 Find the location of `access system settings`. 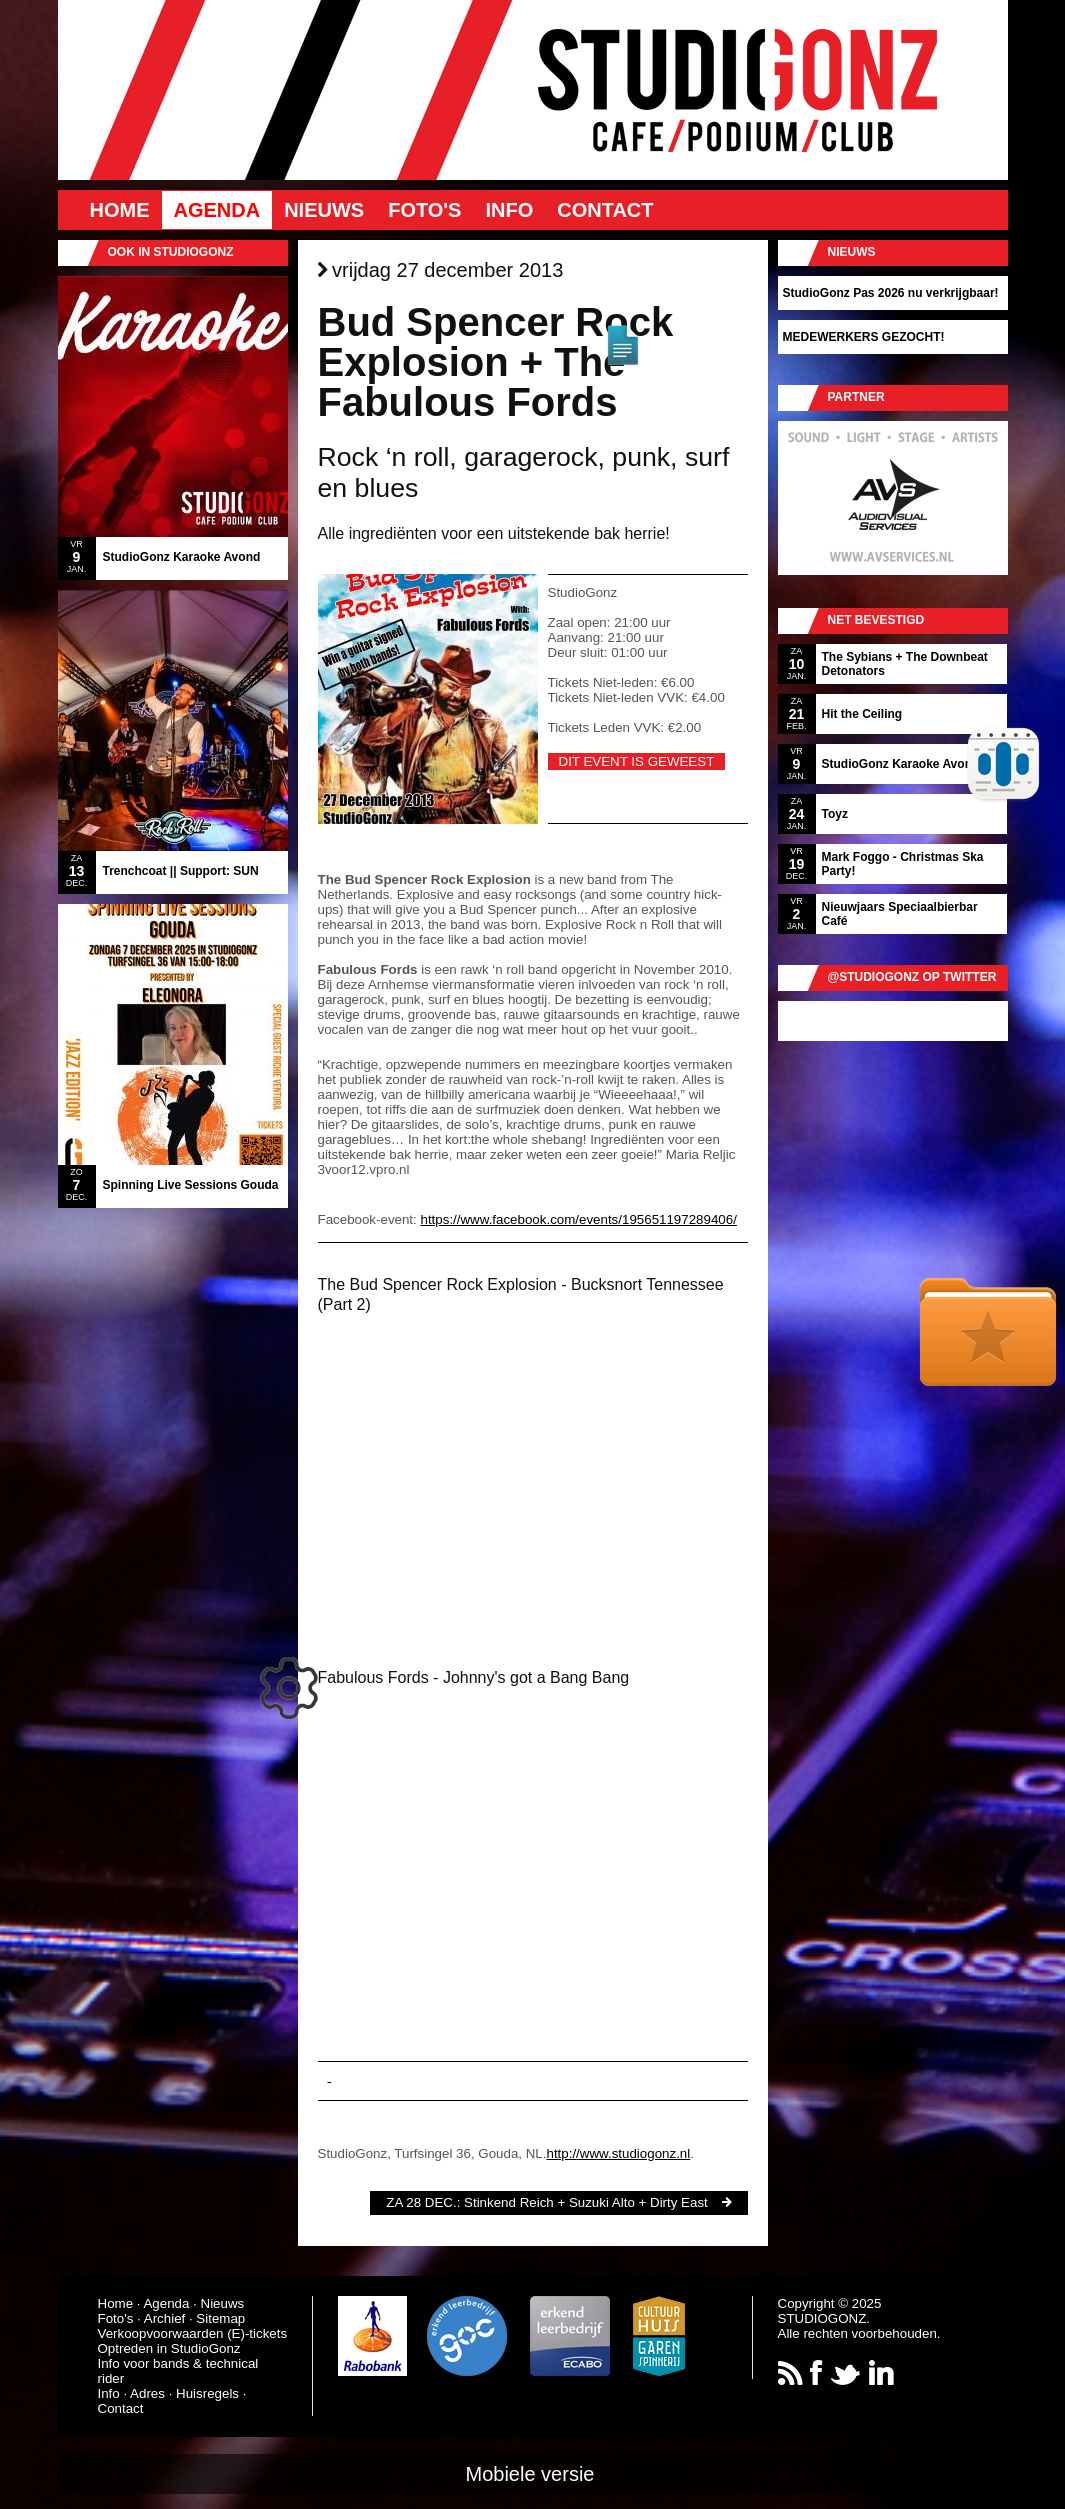

access system settings is located at coordinates (289, 1688).